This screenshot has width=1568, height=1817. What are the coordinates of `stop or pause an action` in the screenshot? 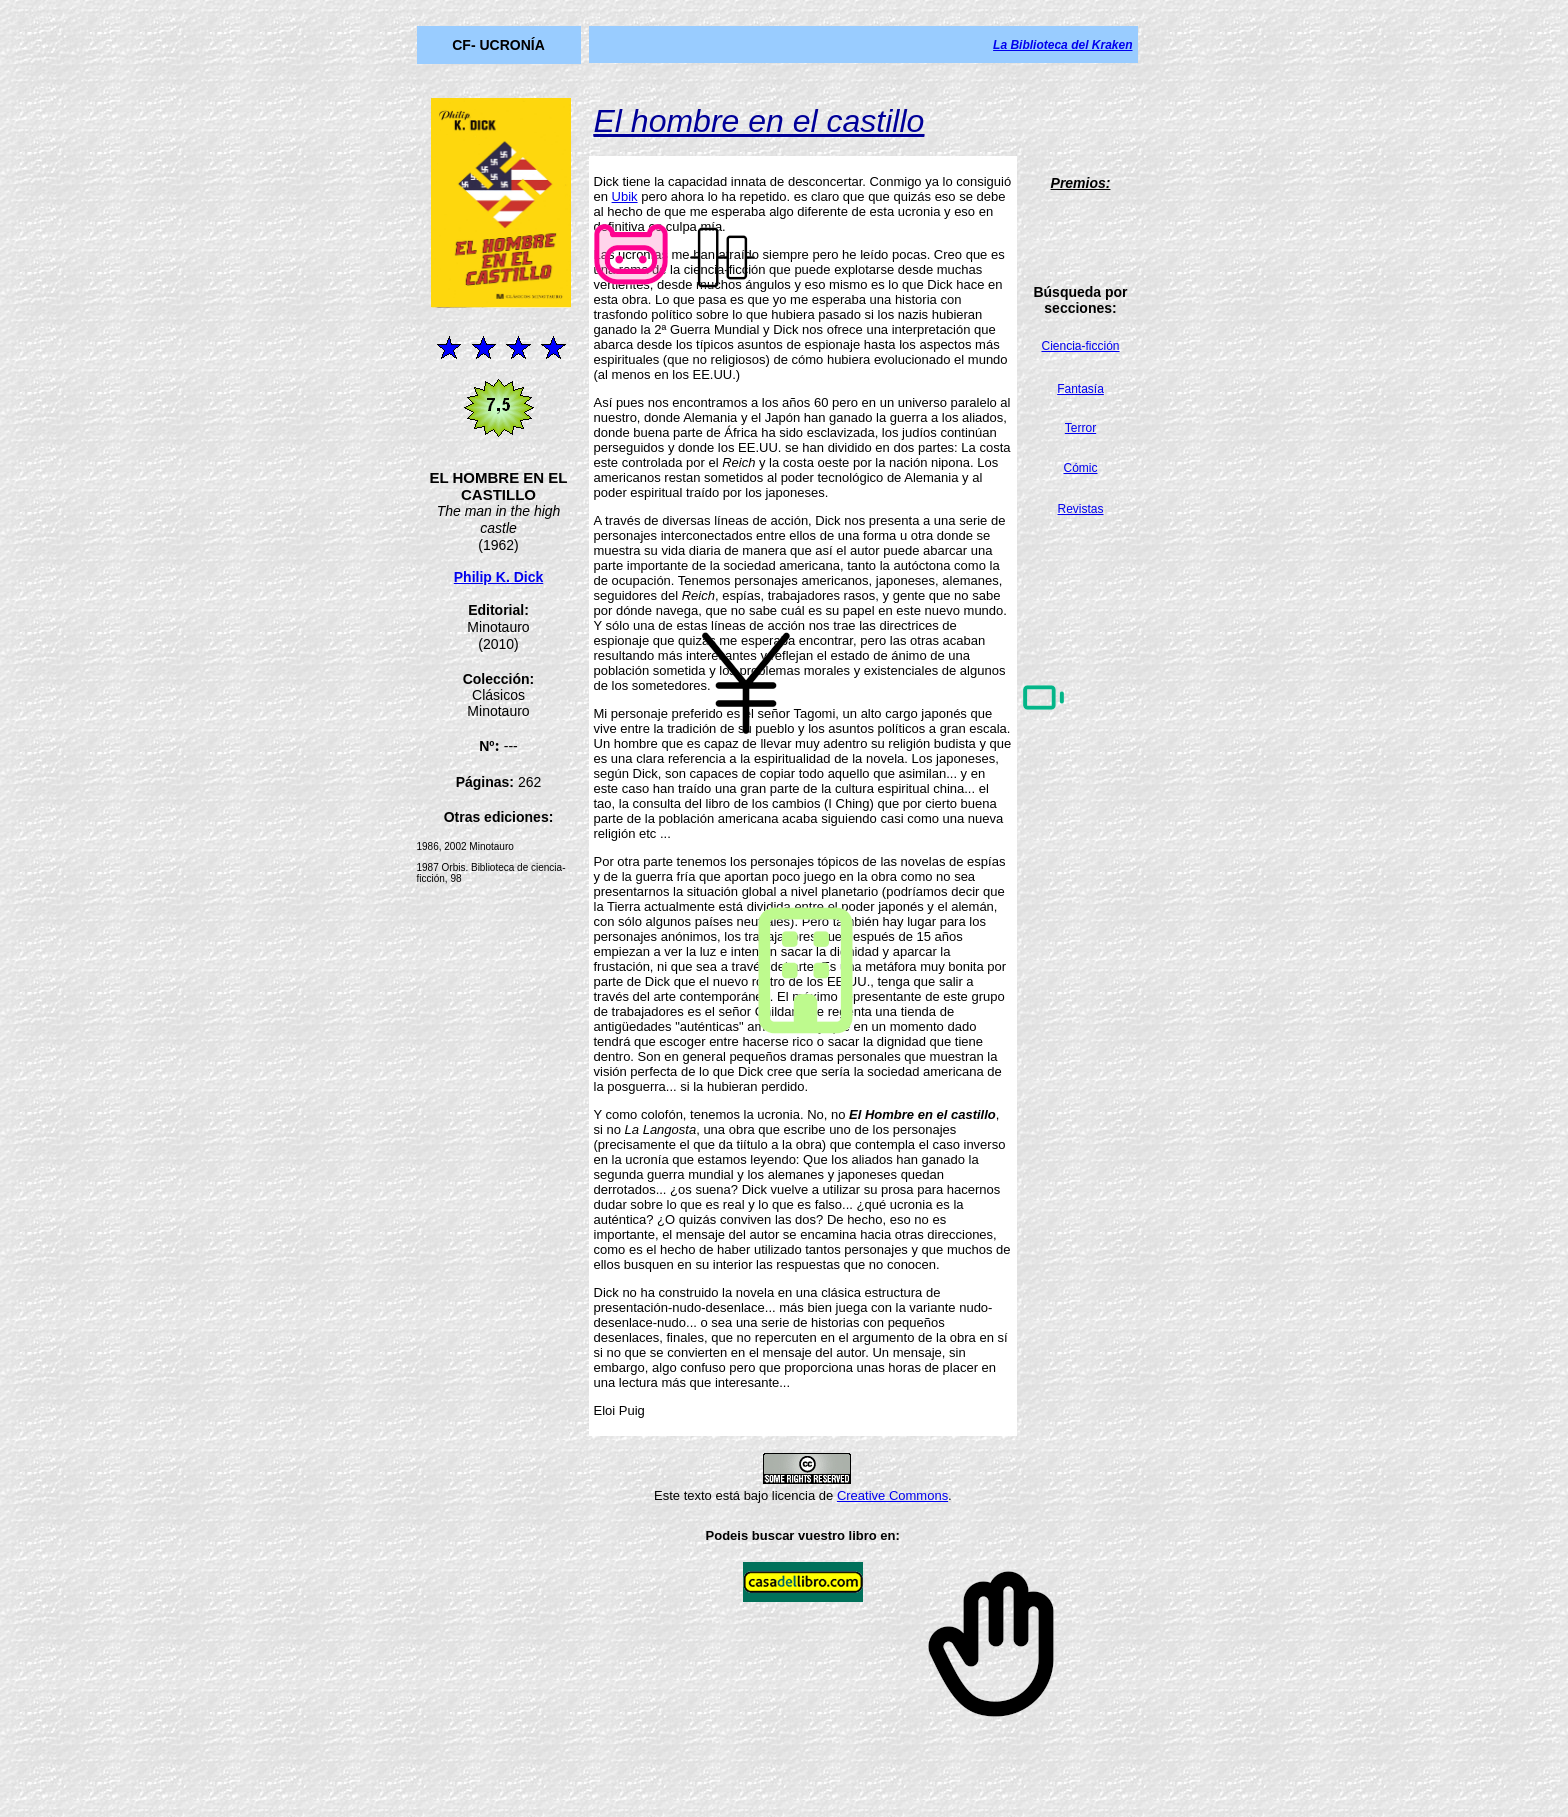 It's located at (996, 1644).